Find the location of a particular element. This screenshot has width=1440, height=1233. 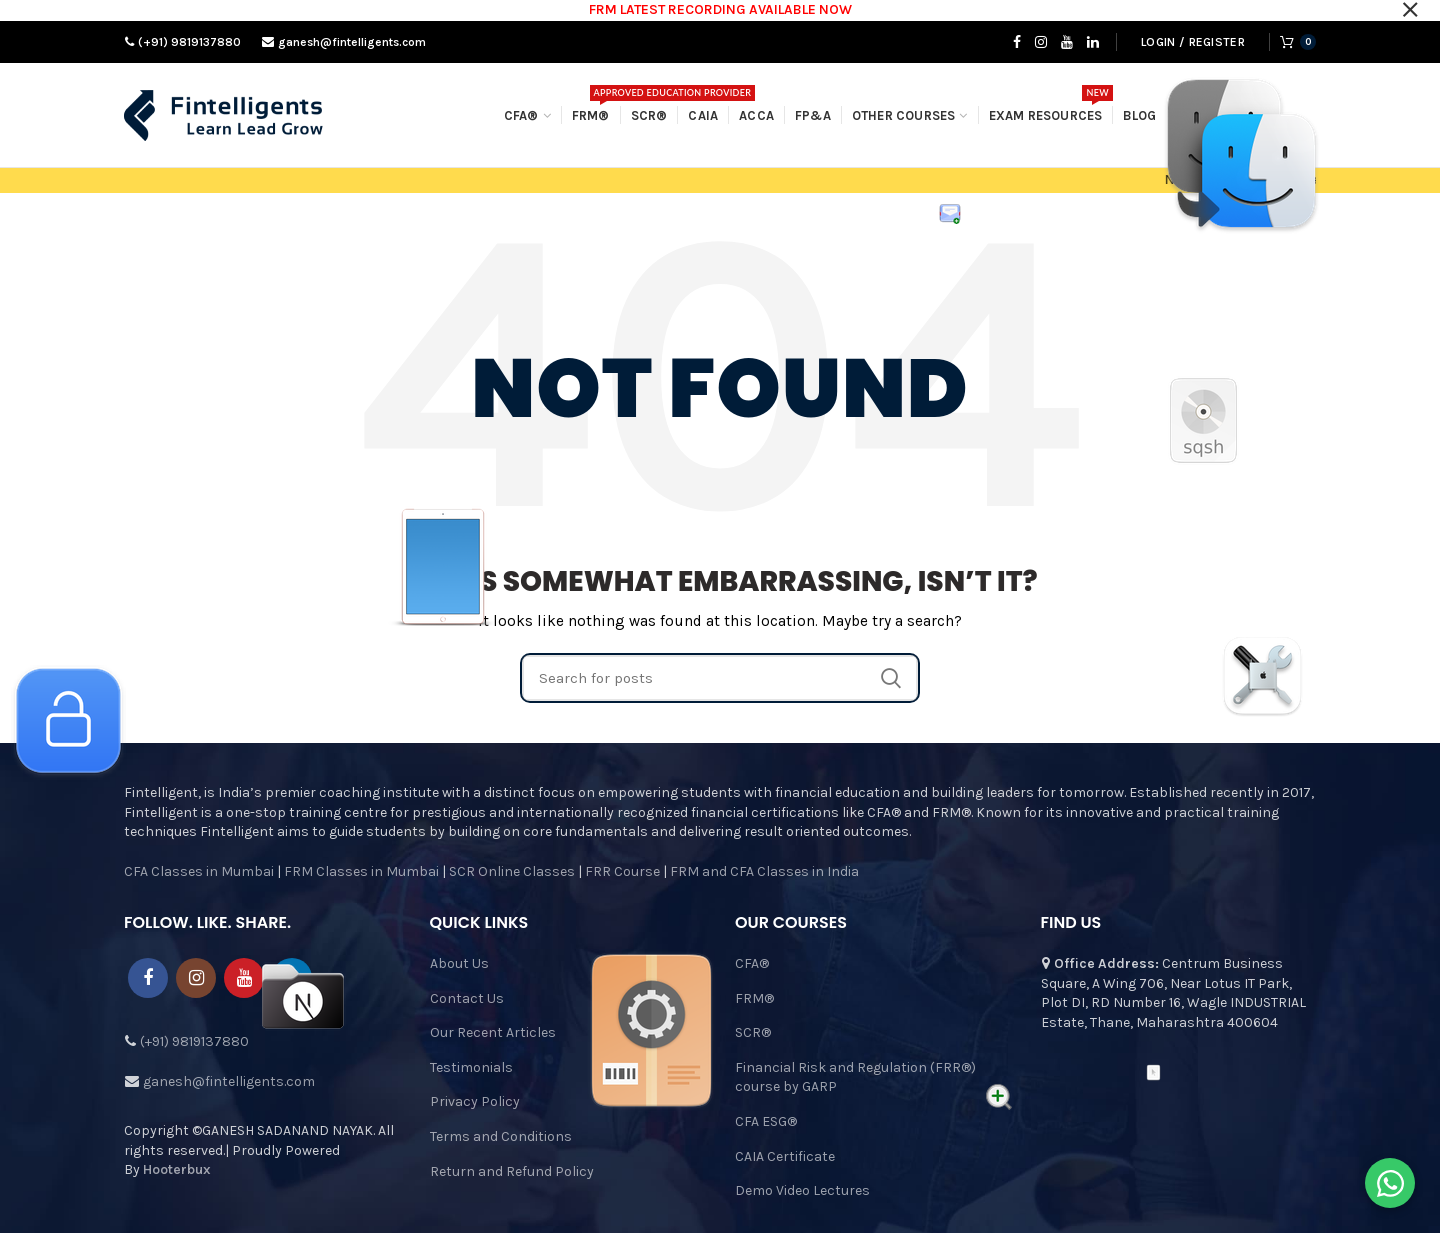

compose a new email message is located at coordinates (950, 213).